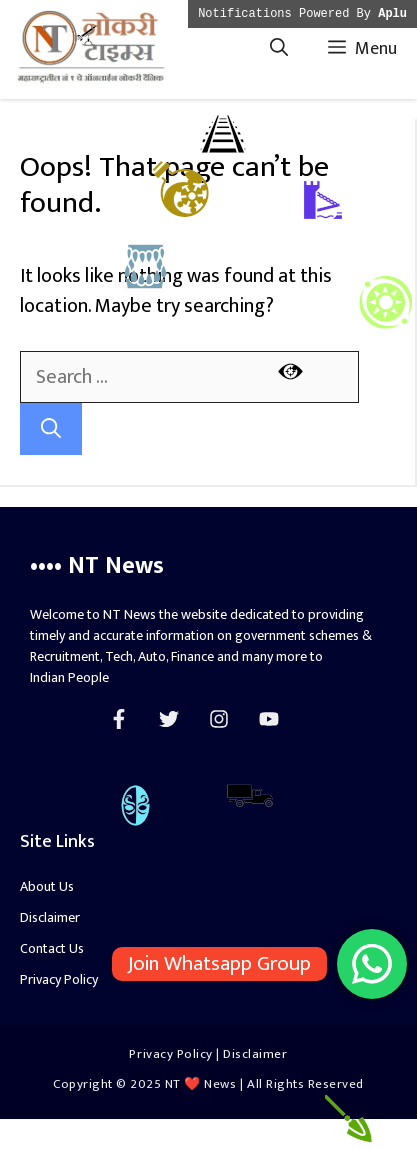  I want to click on select a mask or disguise item in gameplay, so click(135, 805).